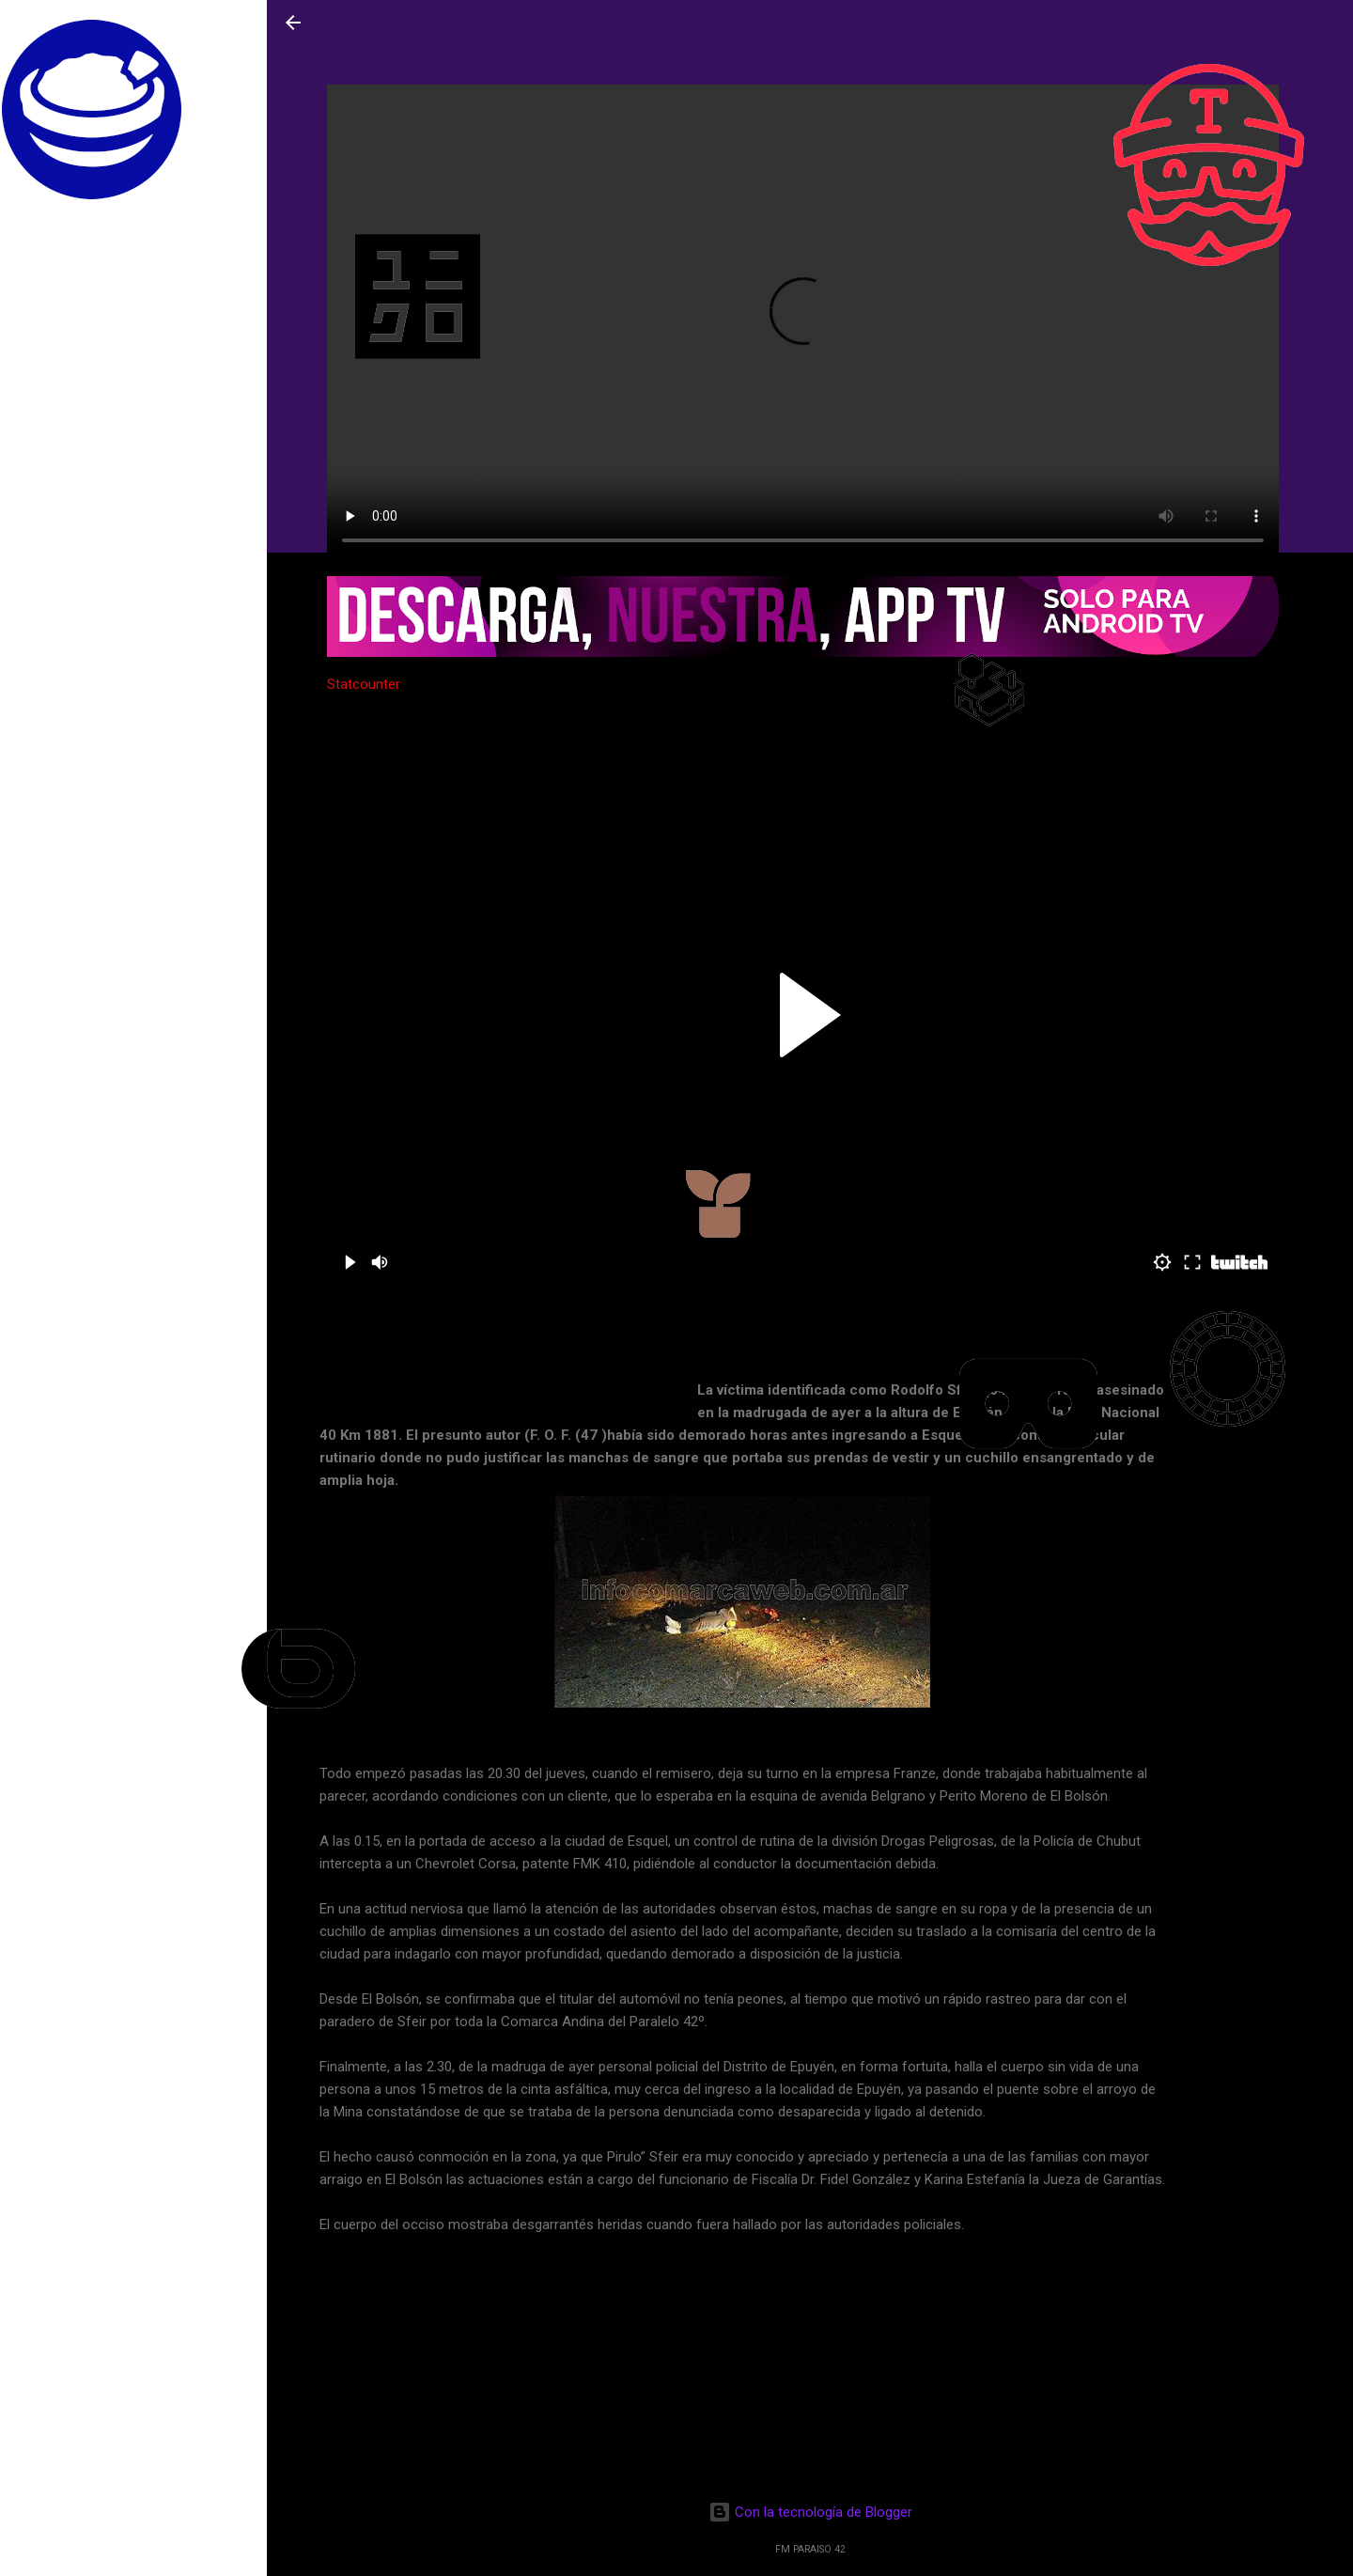 The width and height of the screenshot is (1353, 2576). What do you see at coordinates (298, 1668) in the screenshot?
I see `boulanger brand logo` at bounding box center [298, 1668].